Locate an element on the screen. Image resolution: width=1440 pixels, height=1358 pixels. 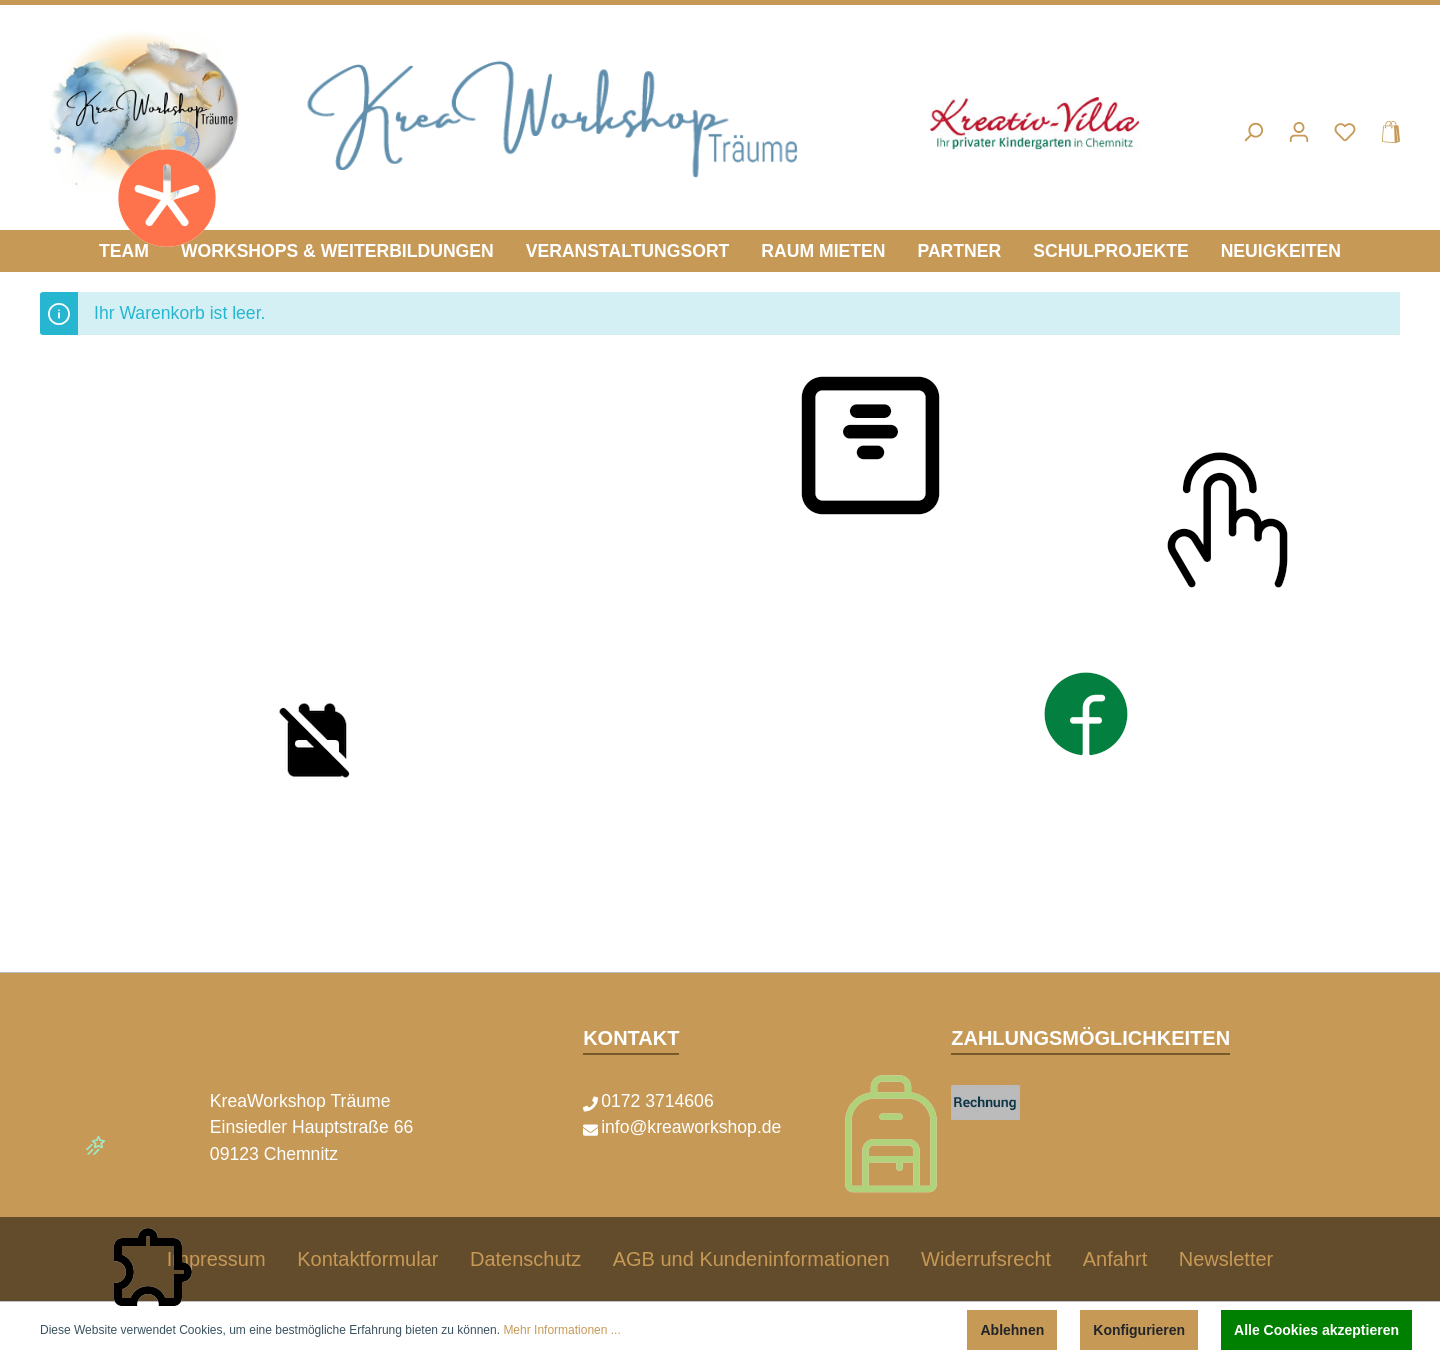
add to favorites or wishlist is located at coordinates (95, 1145).